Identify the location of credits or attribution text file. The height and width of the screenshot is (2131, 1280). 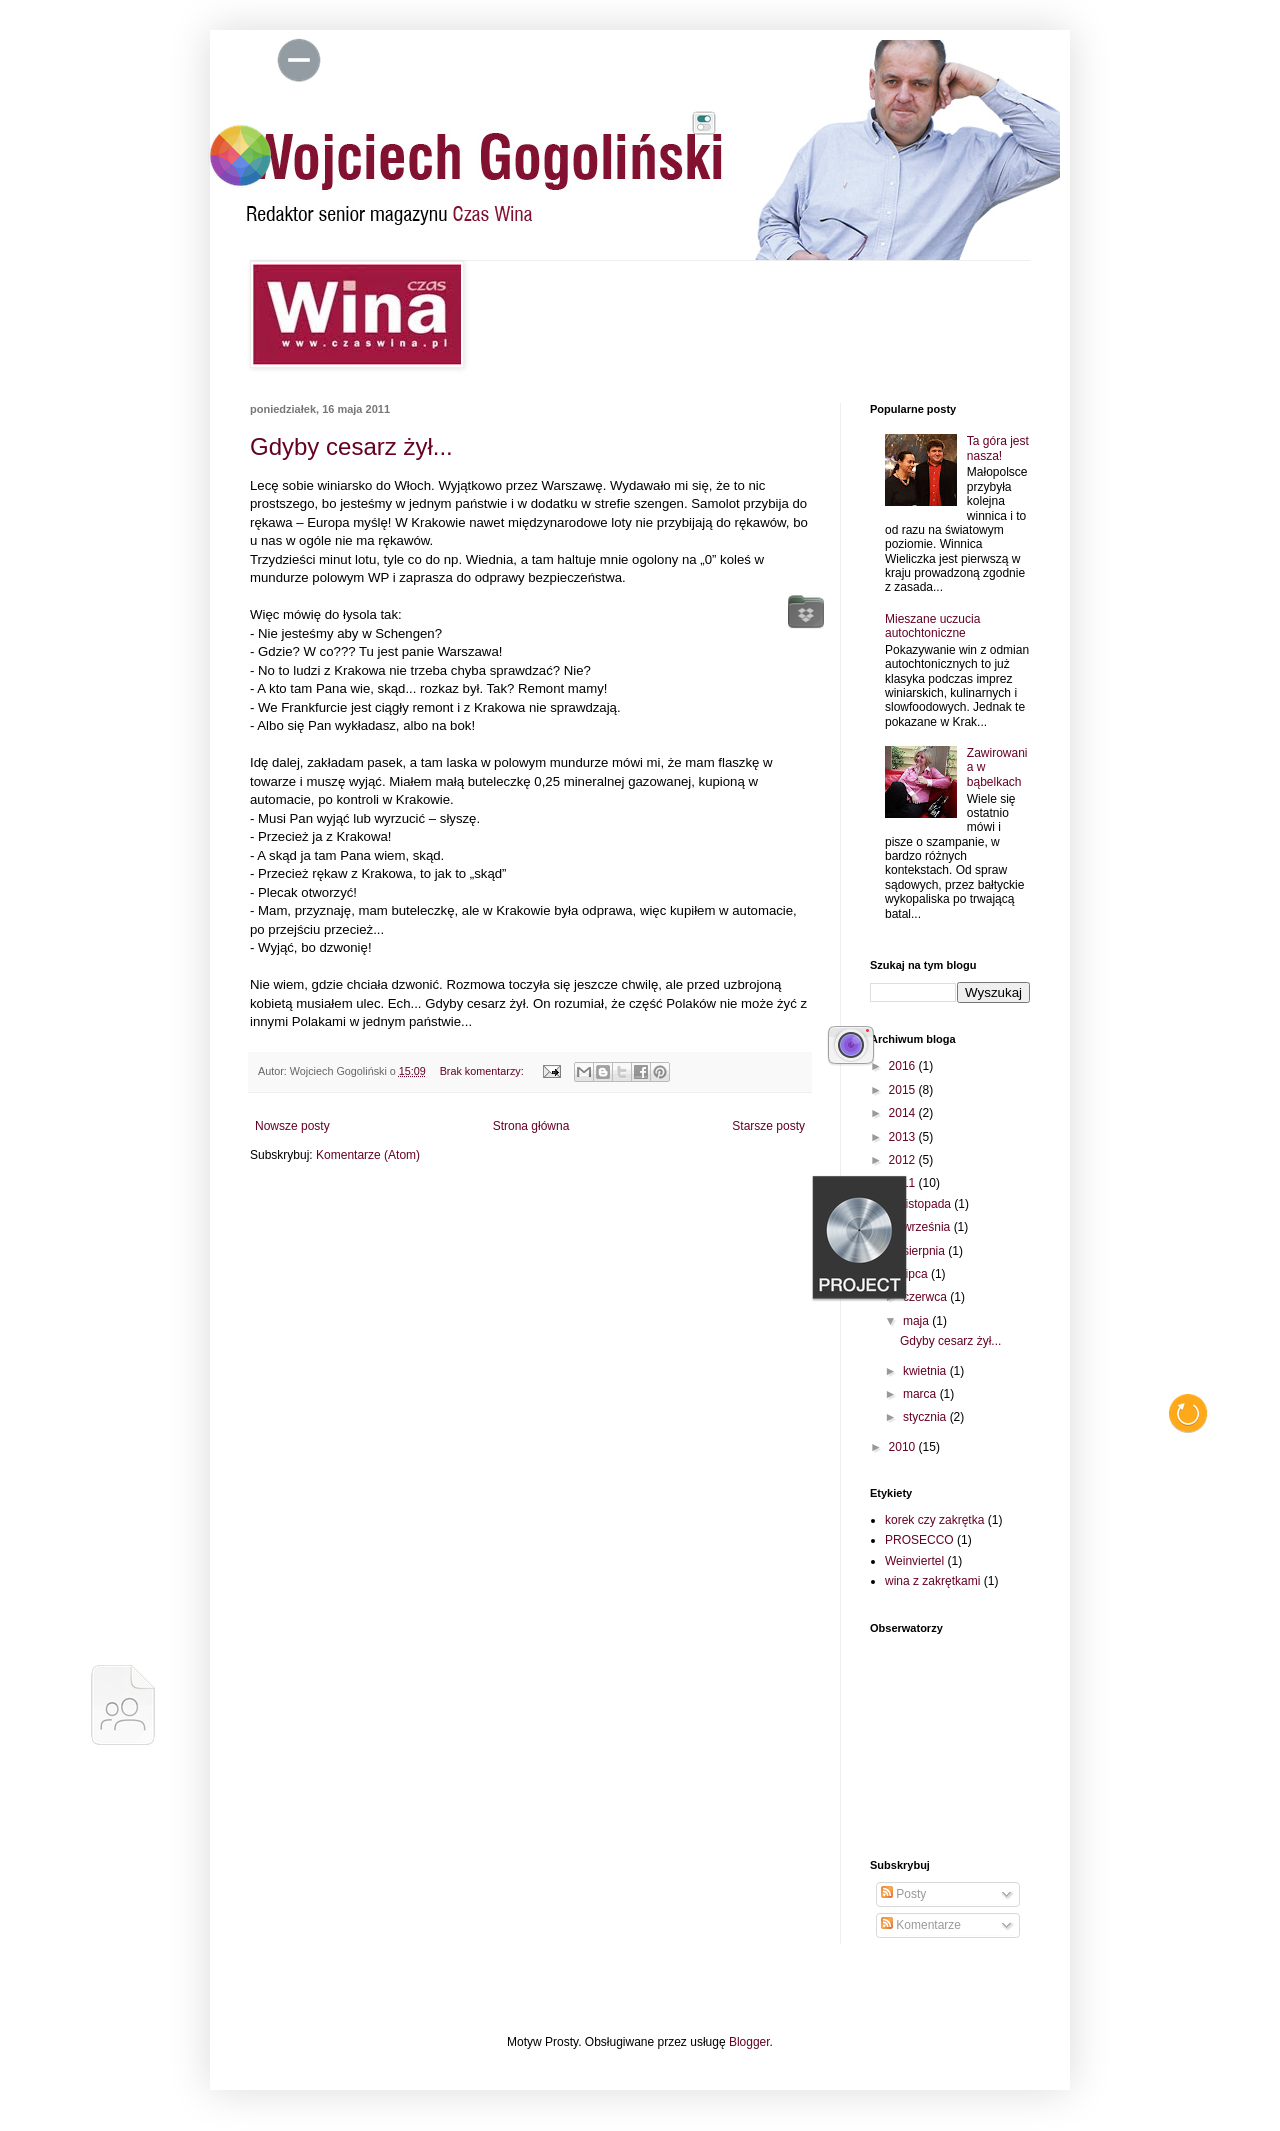
(123, 1705).